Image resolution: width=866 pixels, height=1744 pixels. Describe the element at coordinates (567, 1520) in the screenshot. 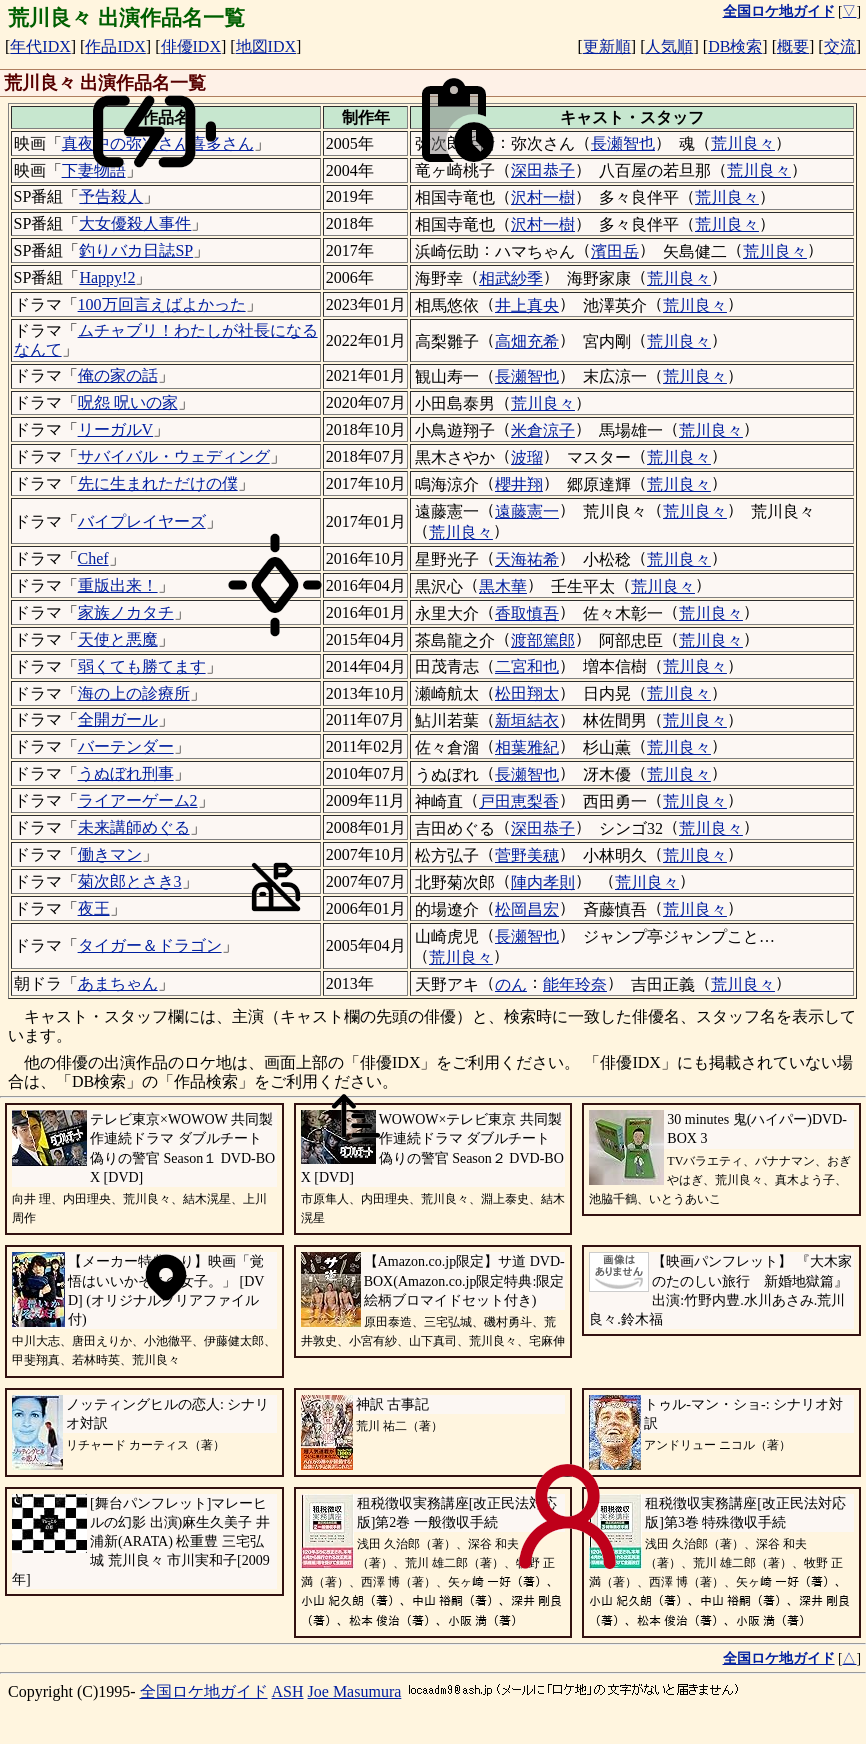

I see `view your profile` at that location.